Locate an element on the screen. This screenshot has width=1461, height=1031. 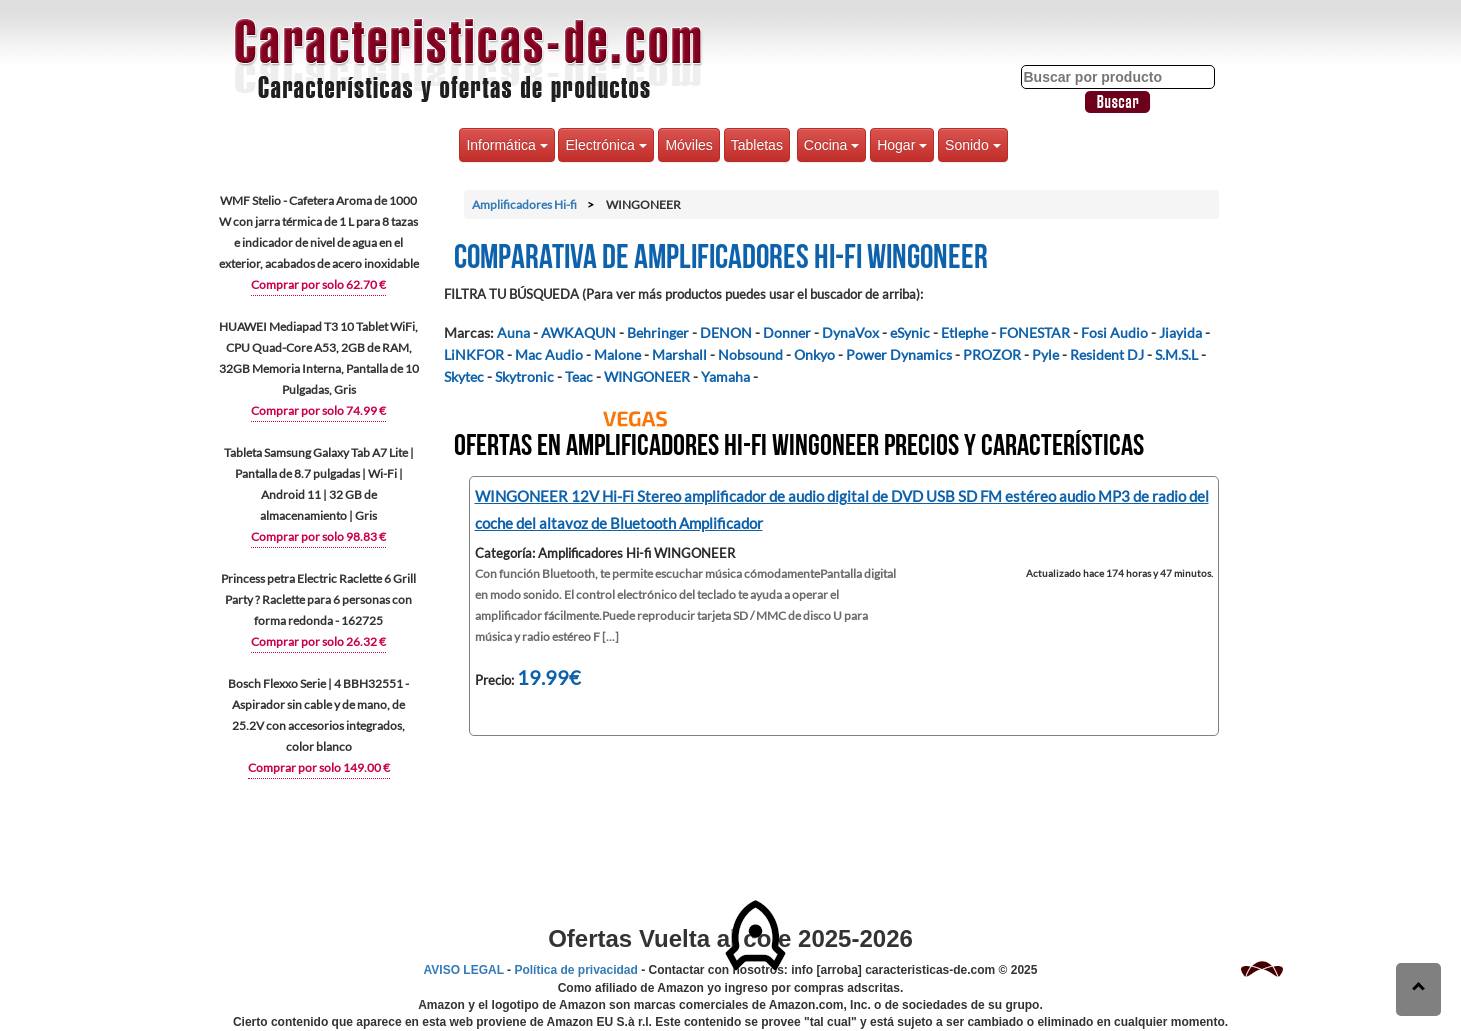
topcoder logo - link to competitive programming platform is located at coordinates (1262, 969).